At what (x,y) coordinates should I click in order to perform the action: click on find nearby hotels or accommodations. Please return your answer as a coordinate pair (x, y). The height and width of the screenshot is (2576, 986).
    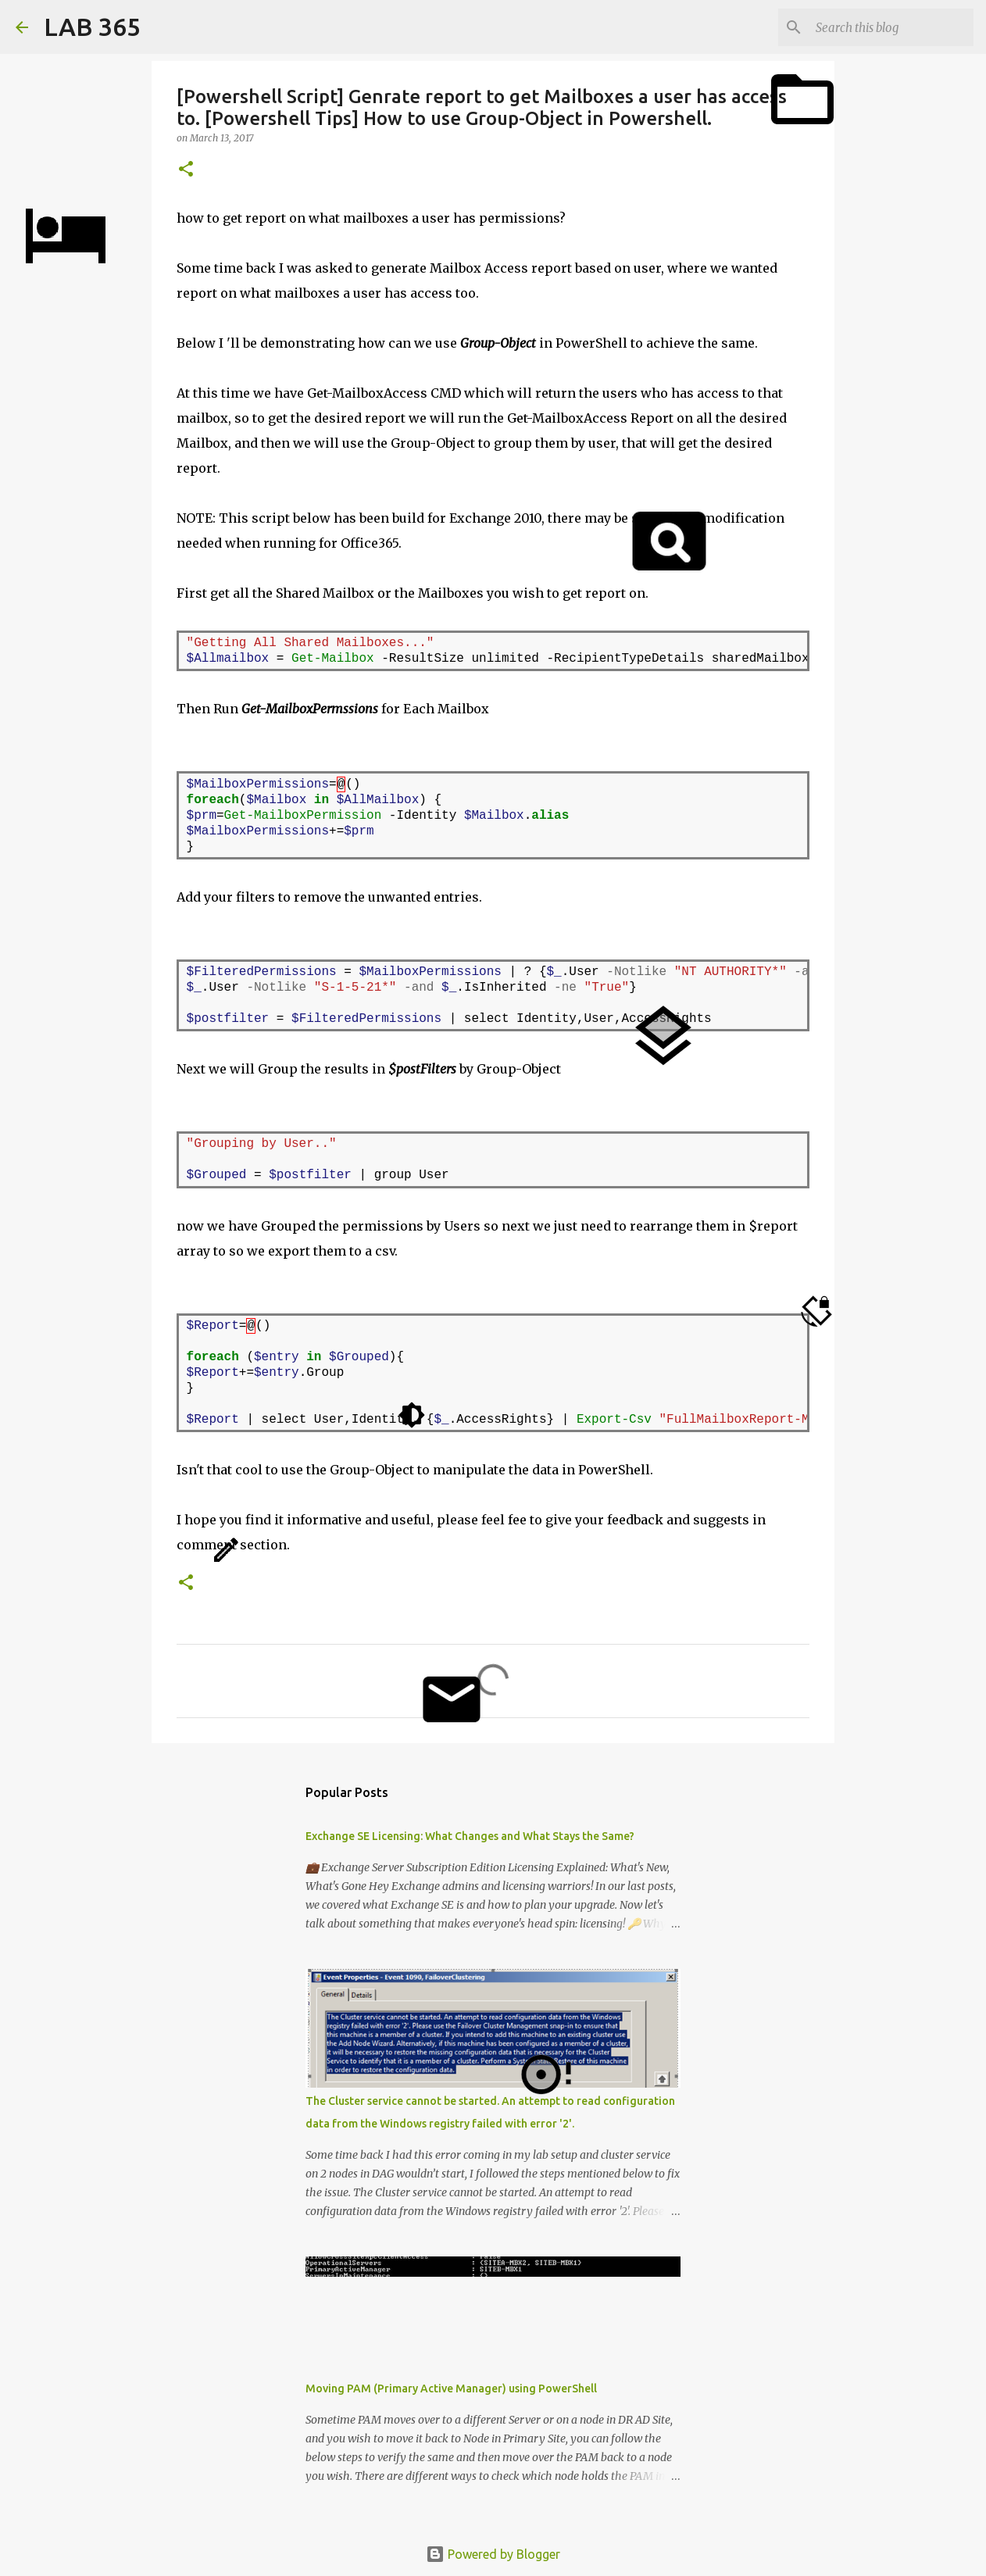
    Looking at the image, I should click on (66, 234).